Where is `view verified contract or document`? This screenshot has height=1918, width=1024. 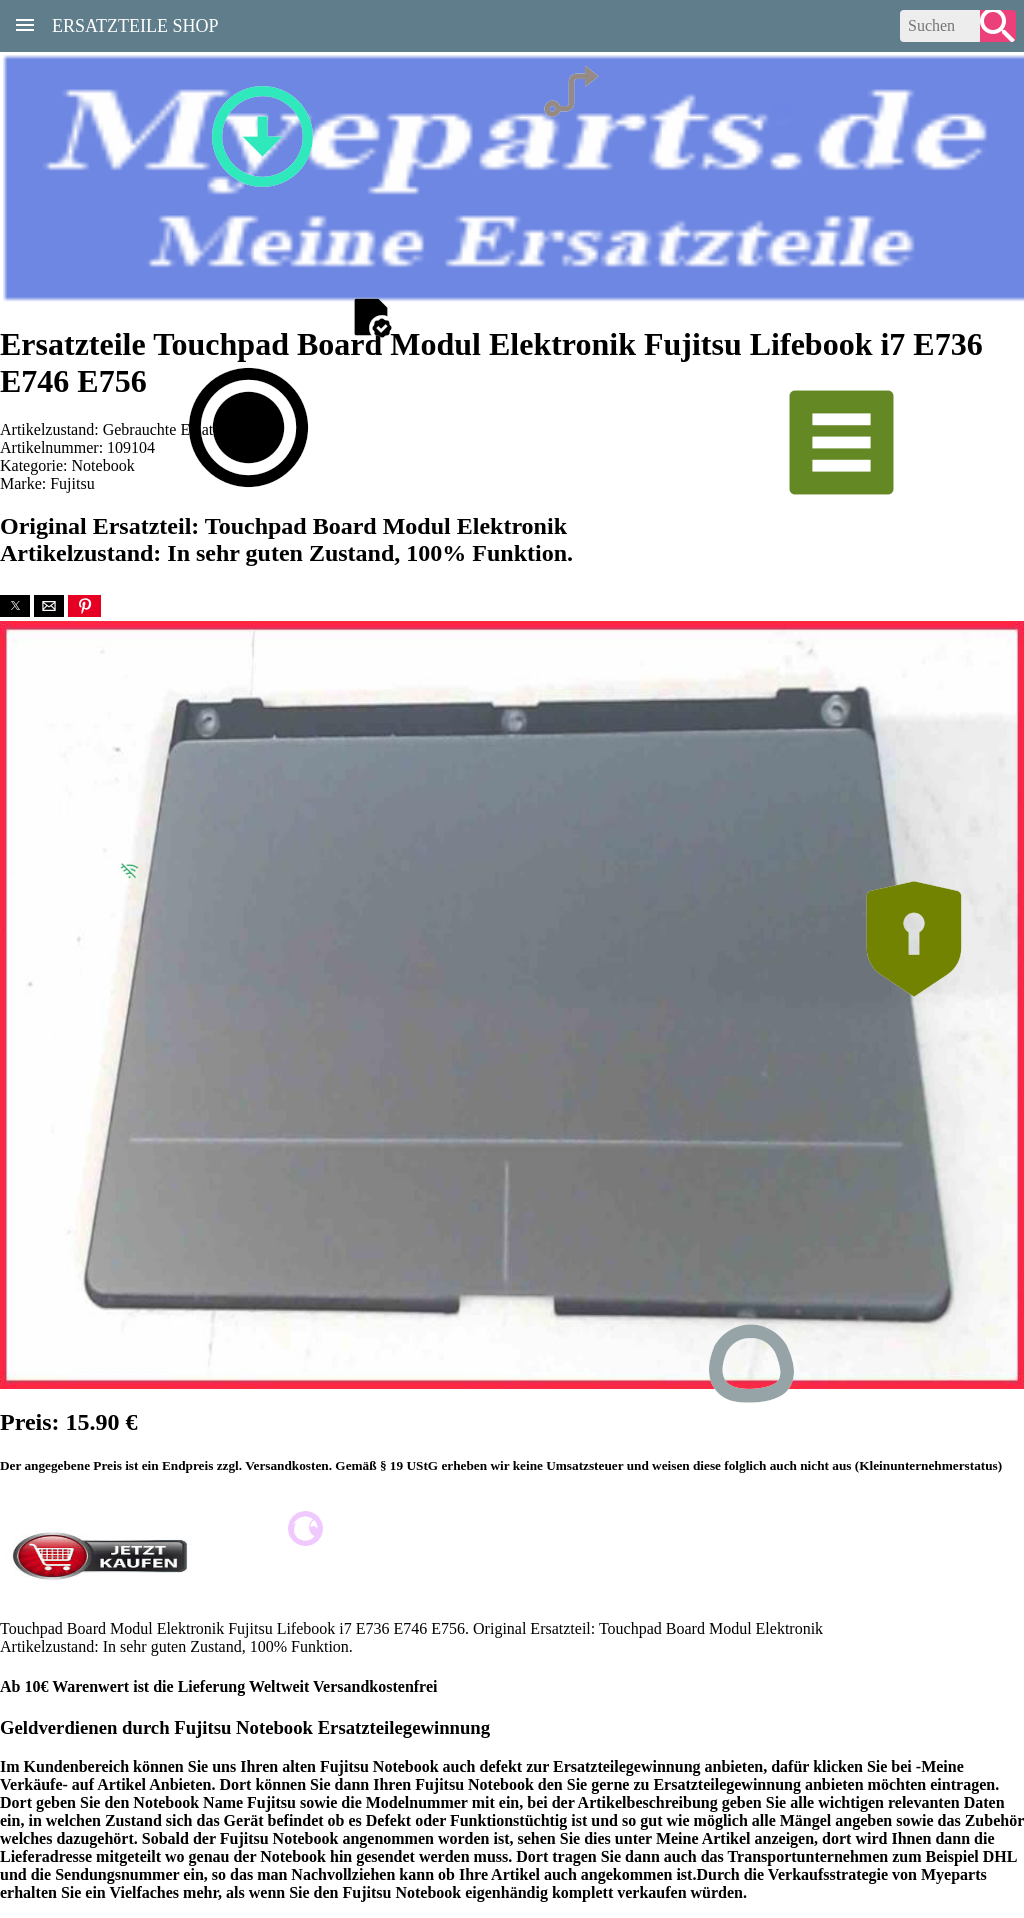 view verified contract or document is located at coordinates (371, 317).